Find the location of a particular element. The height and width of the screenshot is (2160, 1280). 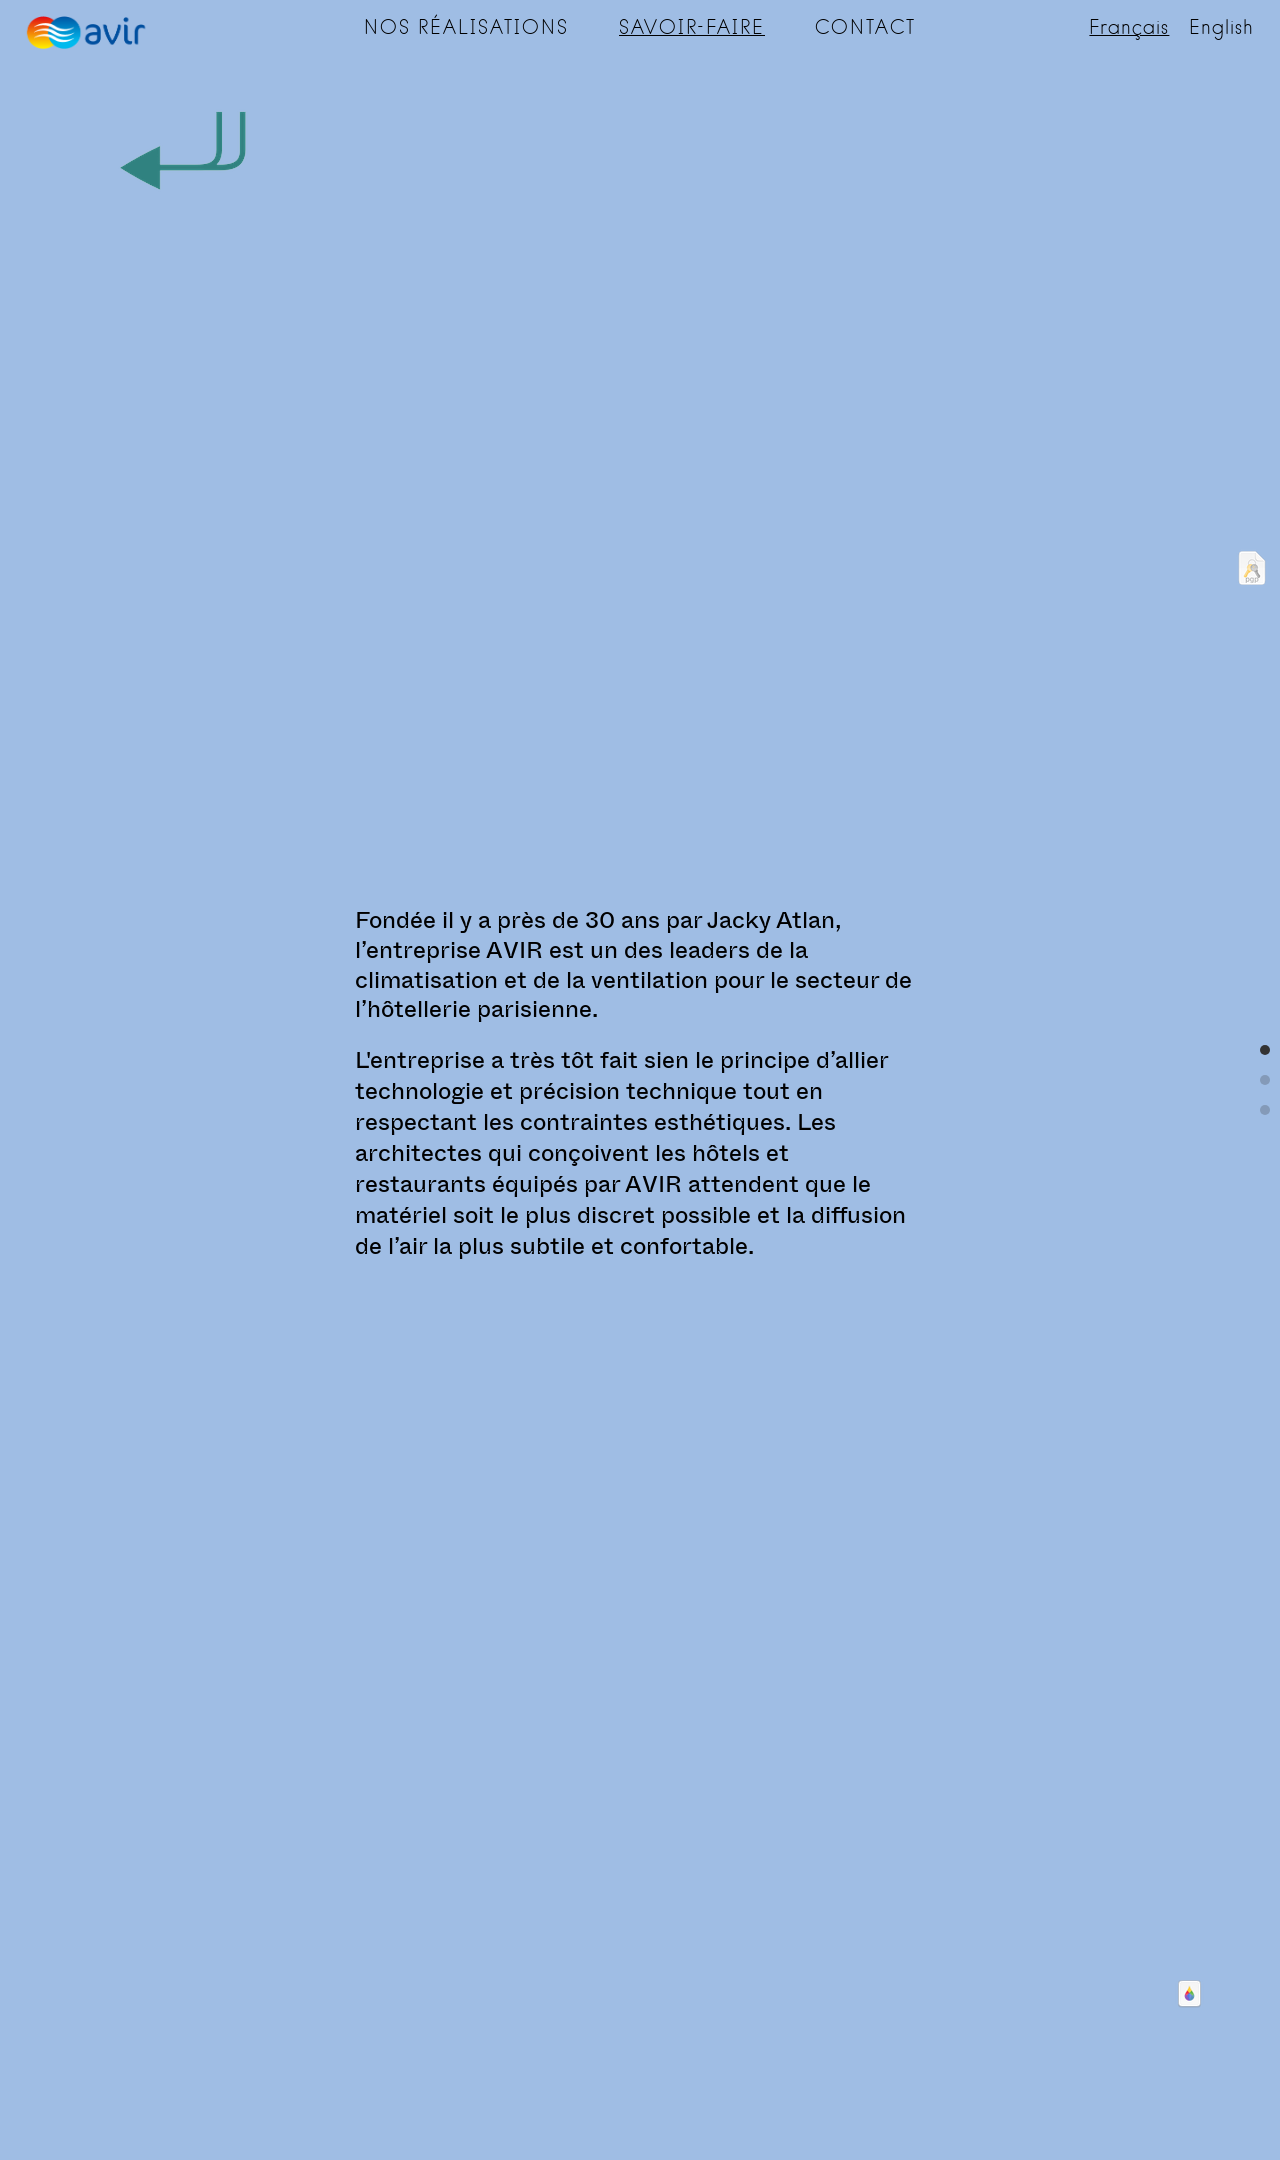

it87 hardware monitoring sensor data file is located at coordinates (1189, 1993).